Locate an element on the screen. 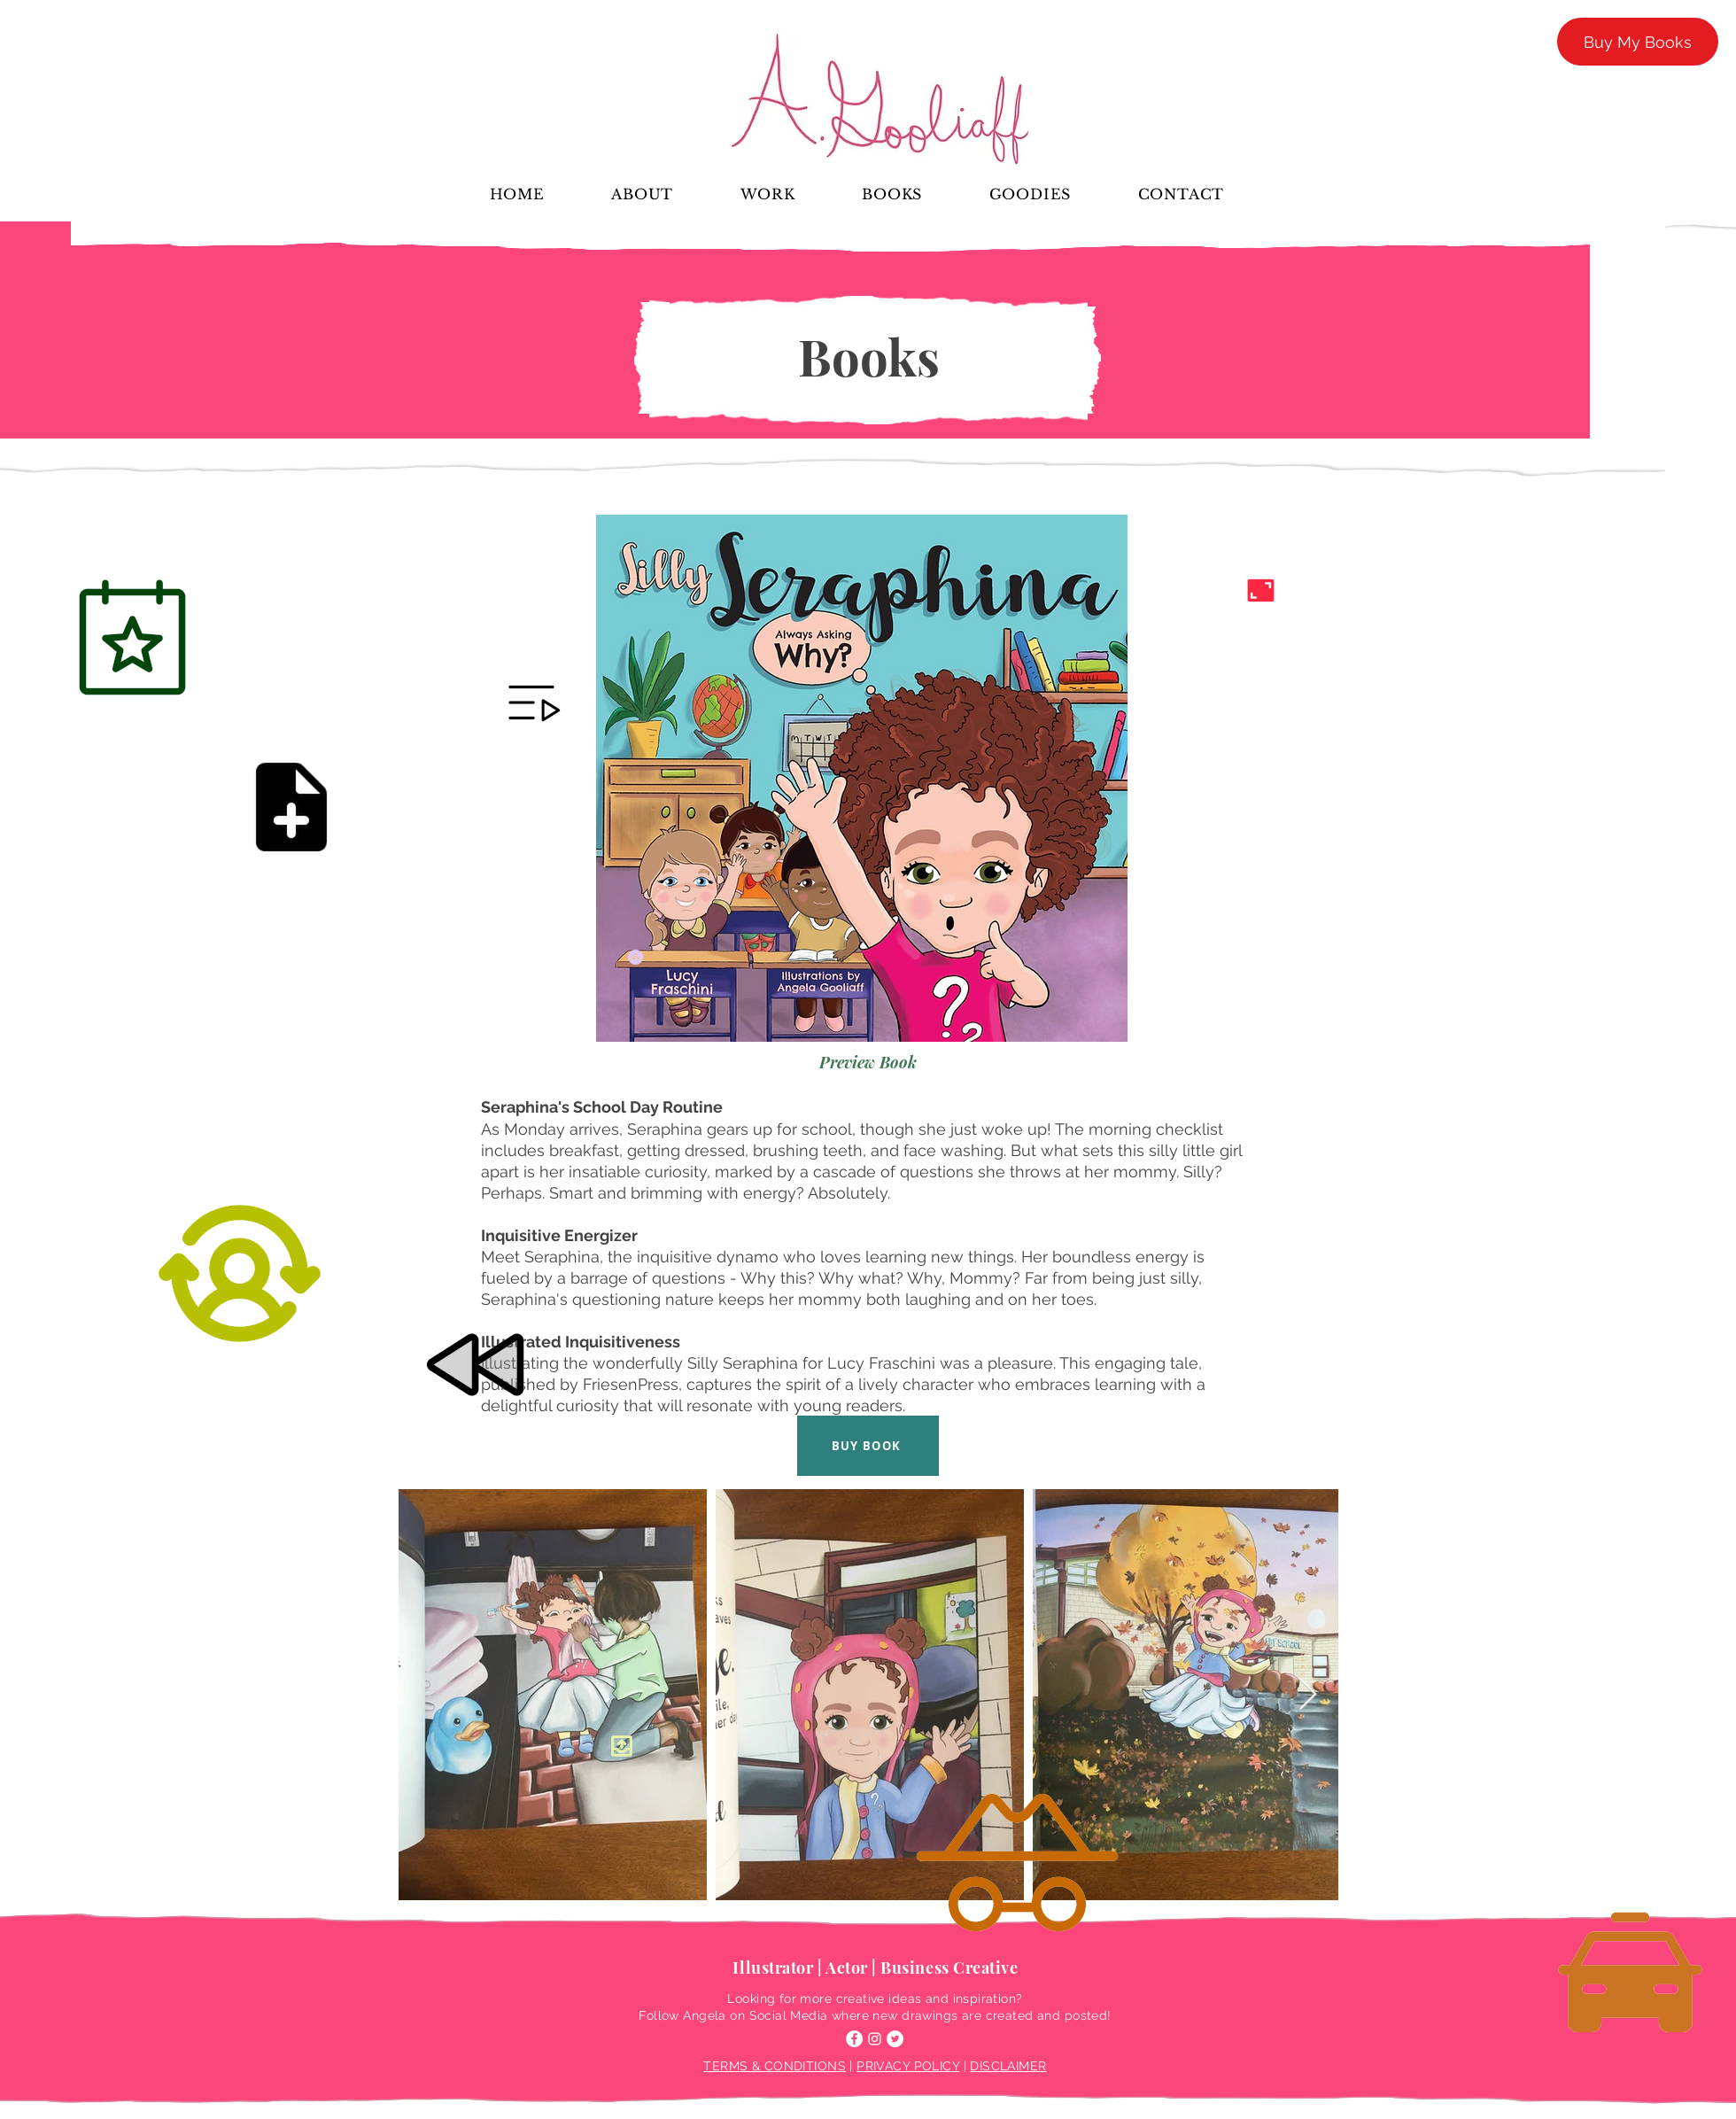 The width and height of the screenshot is (1736, 2119). rewind or skip backward in media playback is located at coordinates (478, 1364).